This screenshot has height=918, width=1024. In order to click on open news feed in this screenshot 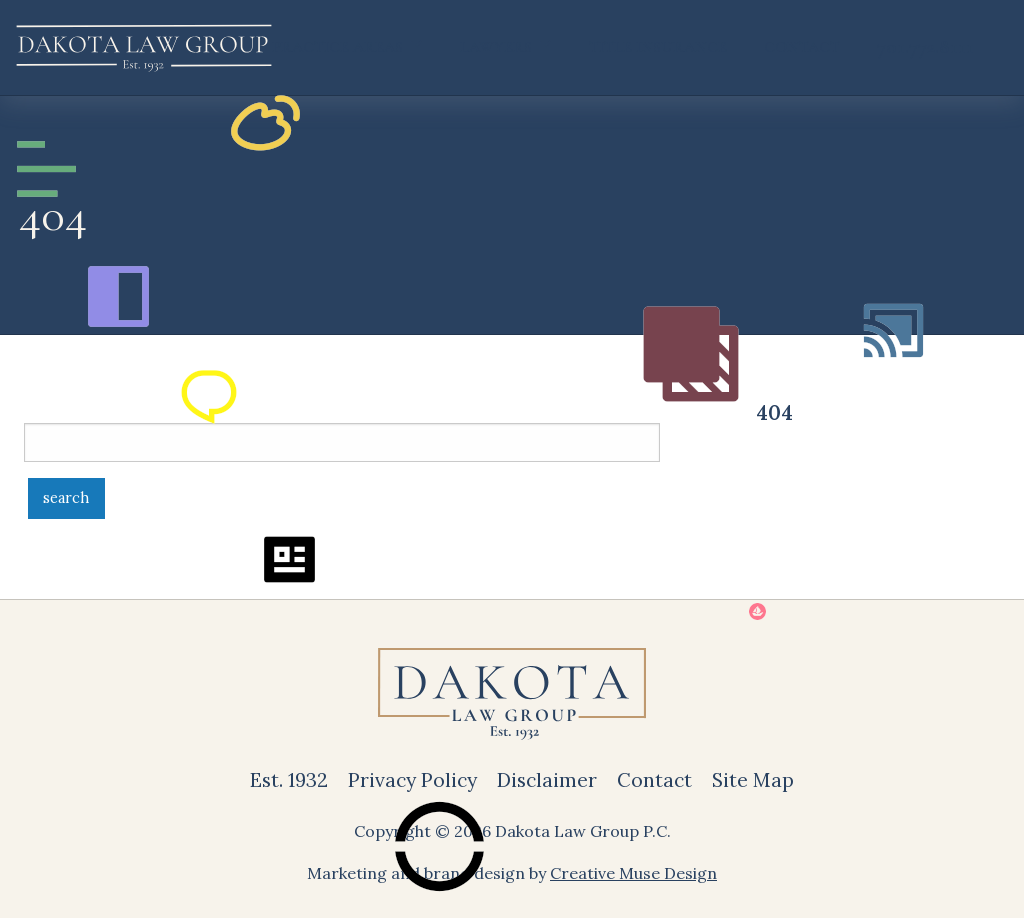, I will do `click(289, 559)`.